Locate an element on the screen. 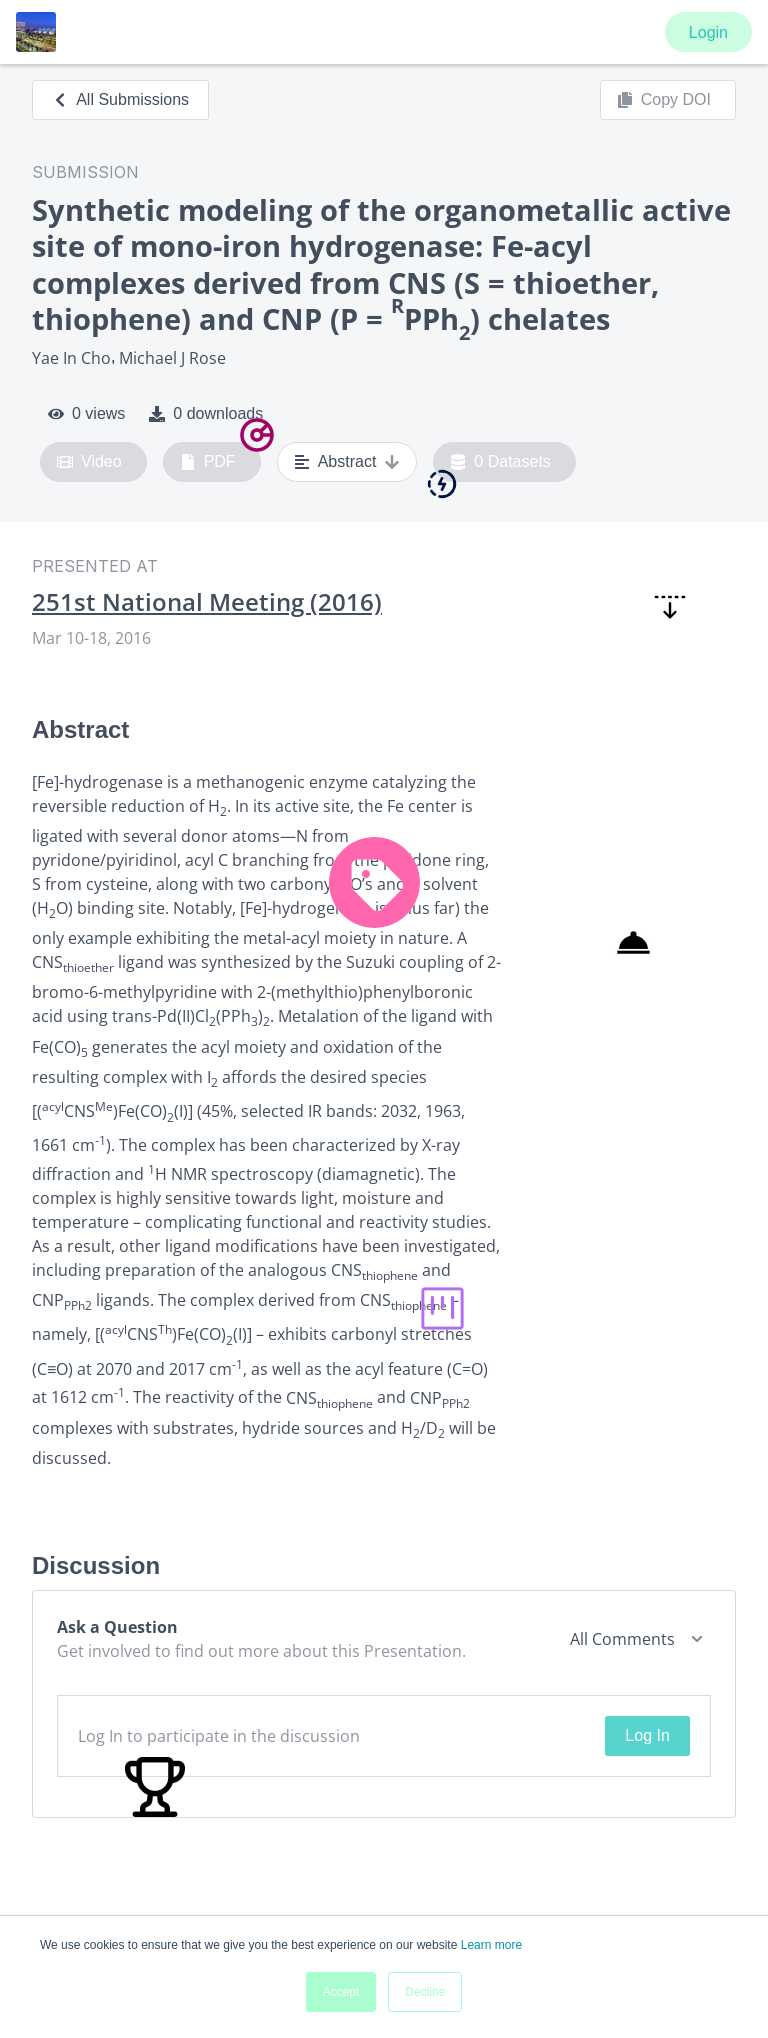 The width and height of the screenshot is (768, 2038). view tagged items in your feed is located at coordinates (374, 882).